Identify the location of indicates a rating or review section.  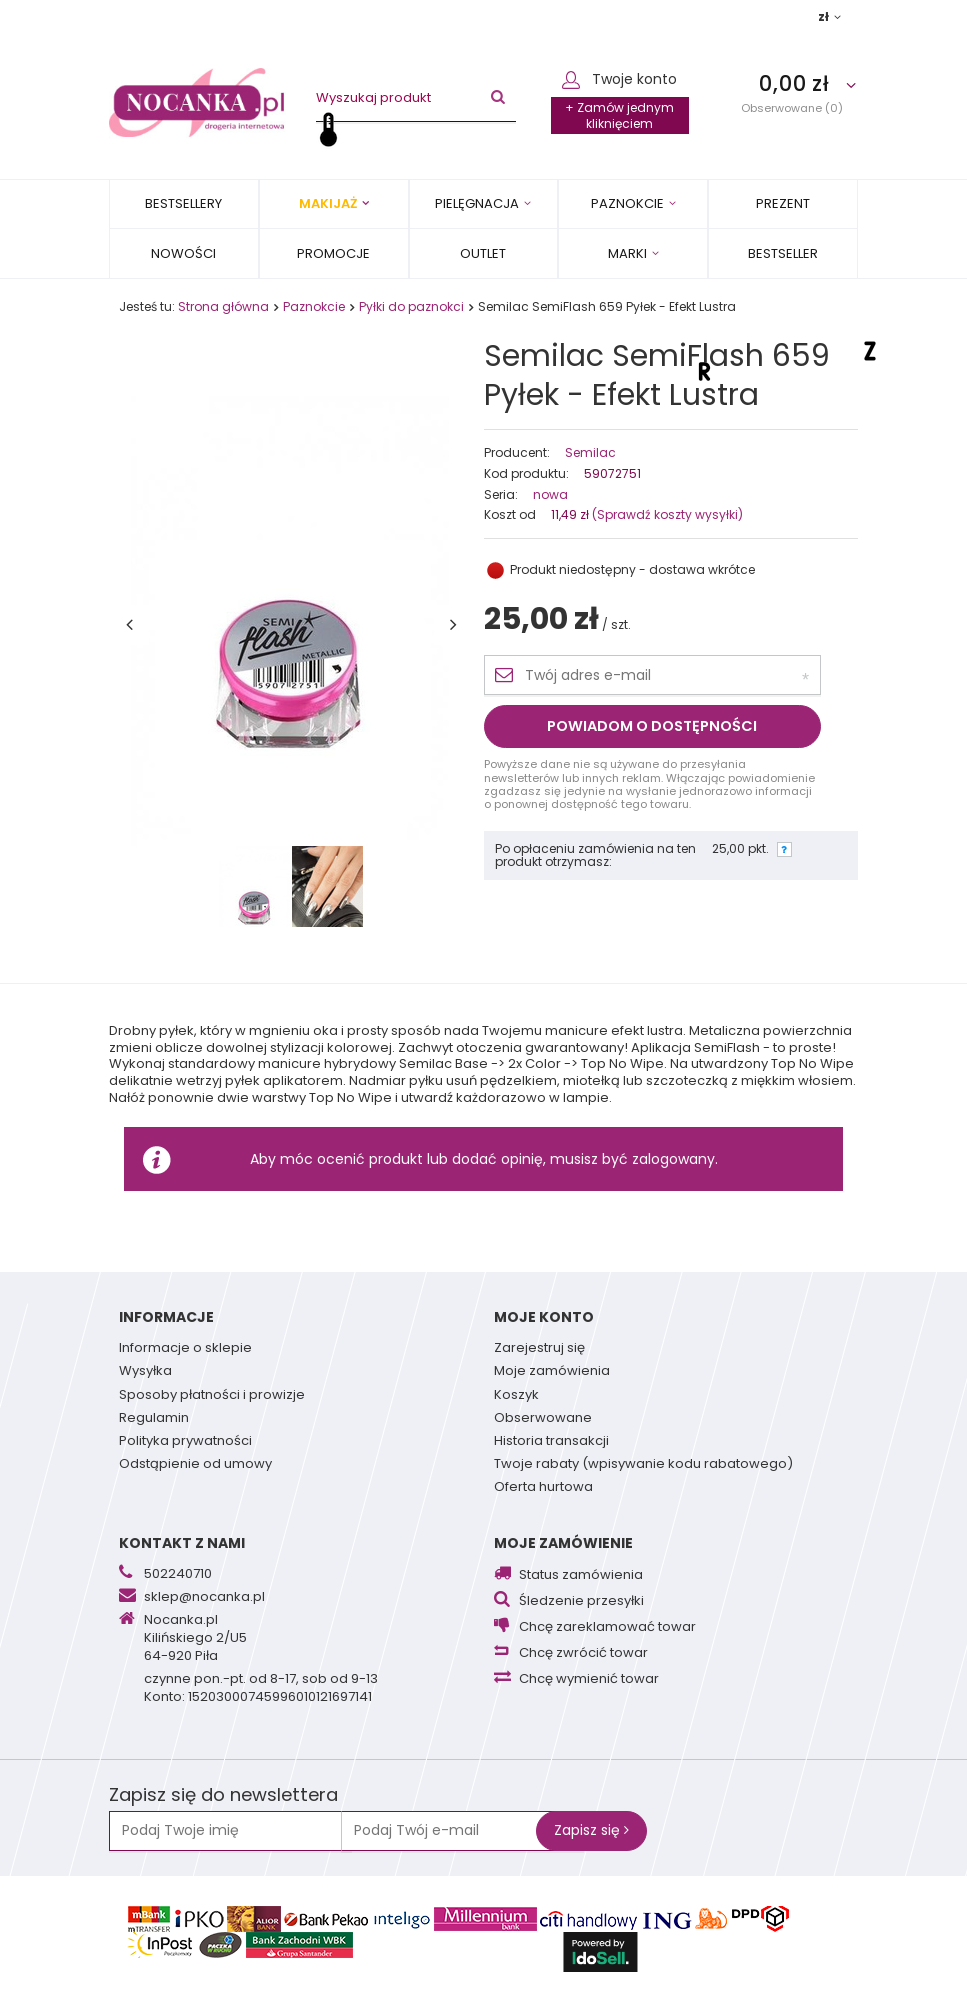
(704, 371).